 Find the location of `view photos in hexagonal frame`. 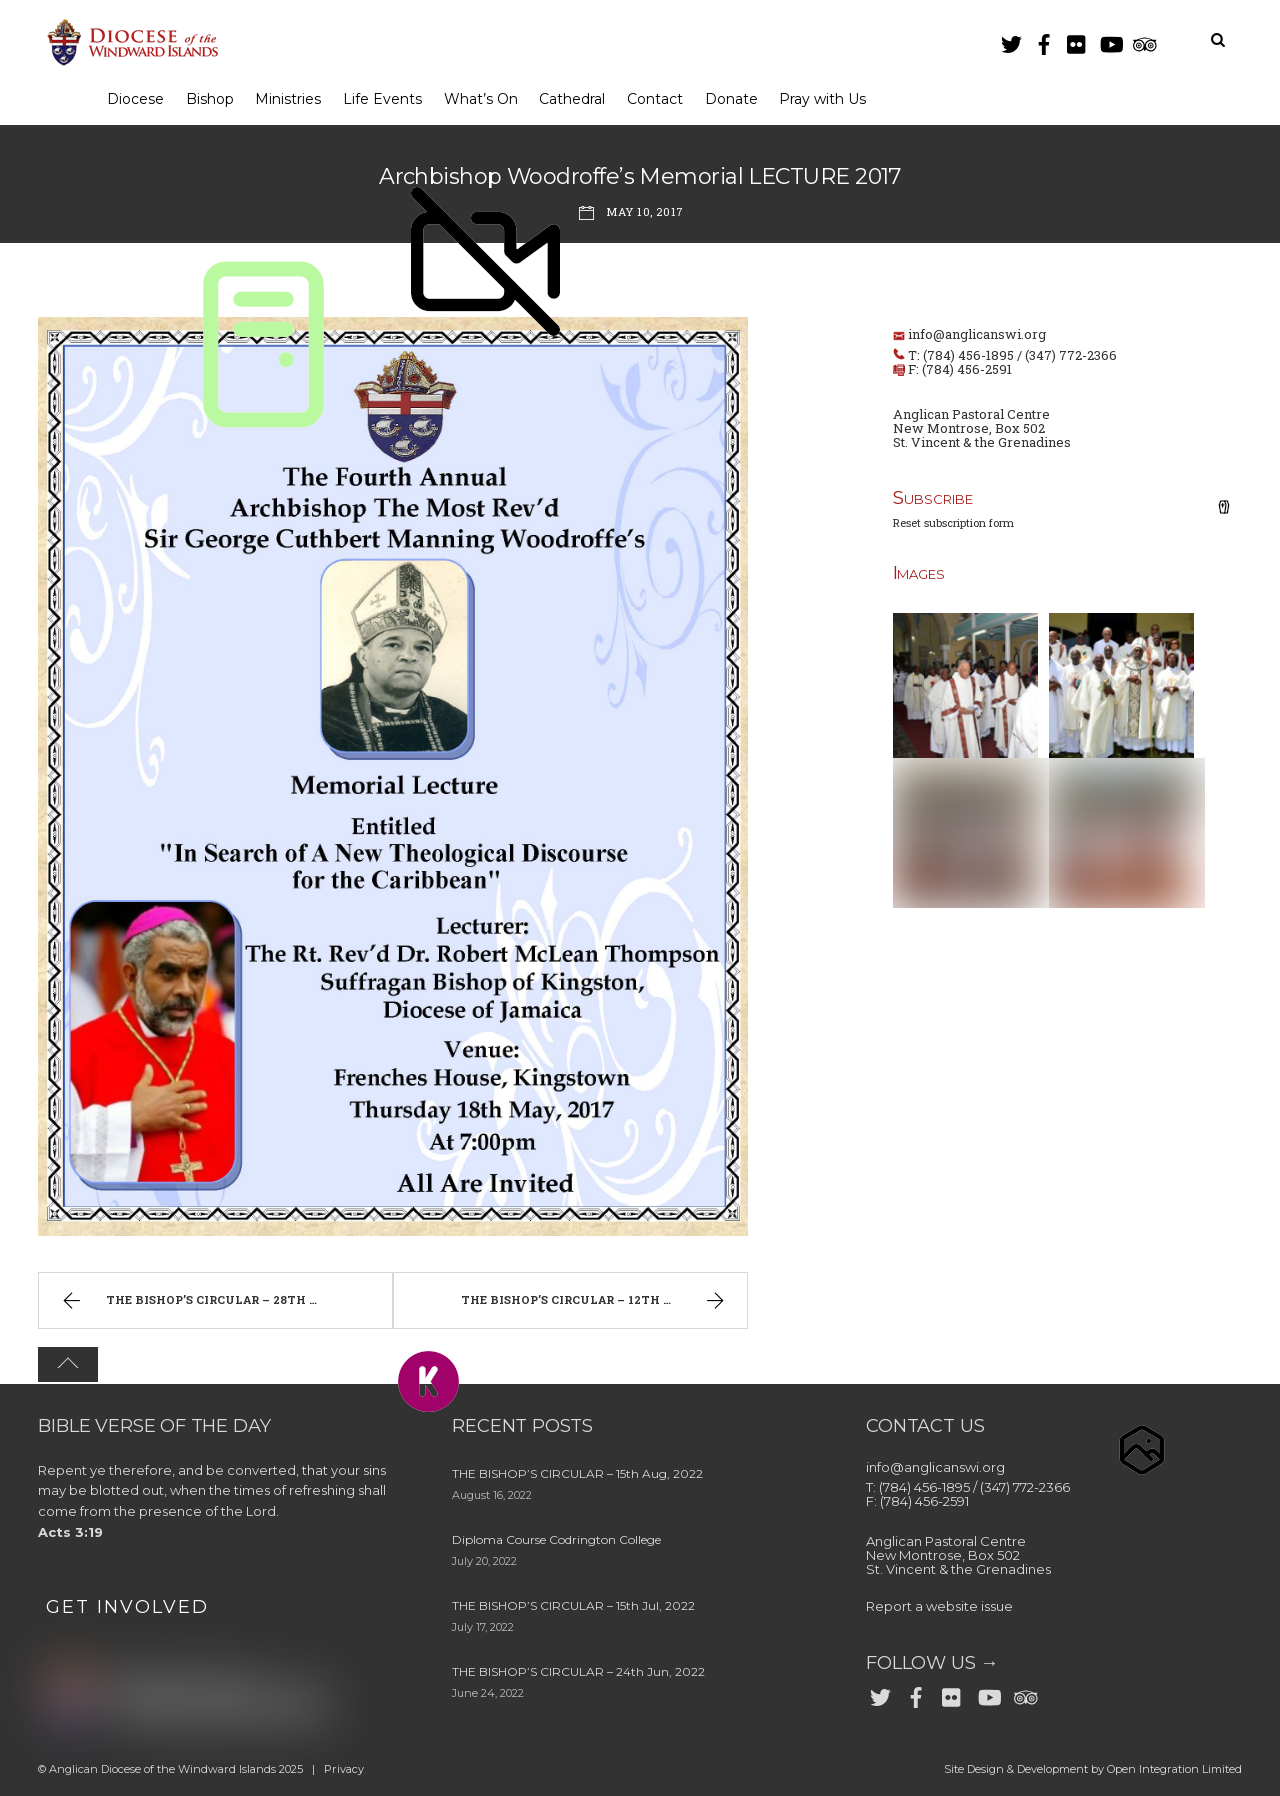

view photos in hexagonal frame is located at coordinates (1142, 1450).